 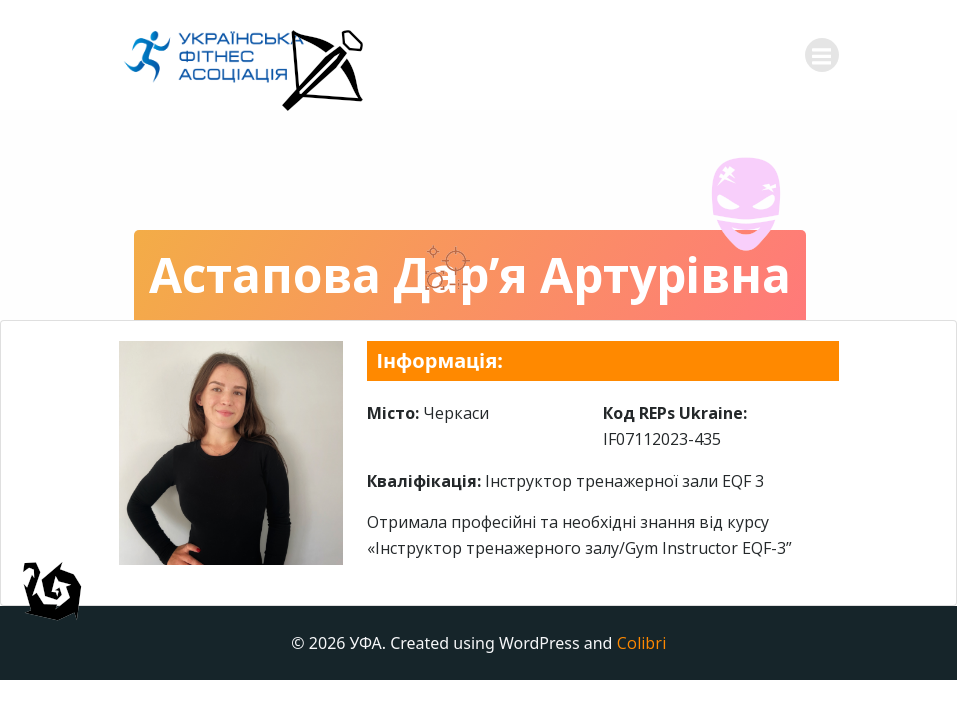 I want to click on select crossbow weapon in game inventory, so click(x=322, y=71).